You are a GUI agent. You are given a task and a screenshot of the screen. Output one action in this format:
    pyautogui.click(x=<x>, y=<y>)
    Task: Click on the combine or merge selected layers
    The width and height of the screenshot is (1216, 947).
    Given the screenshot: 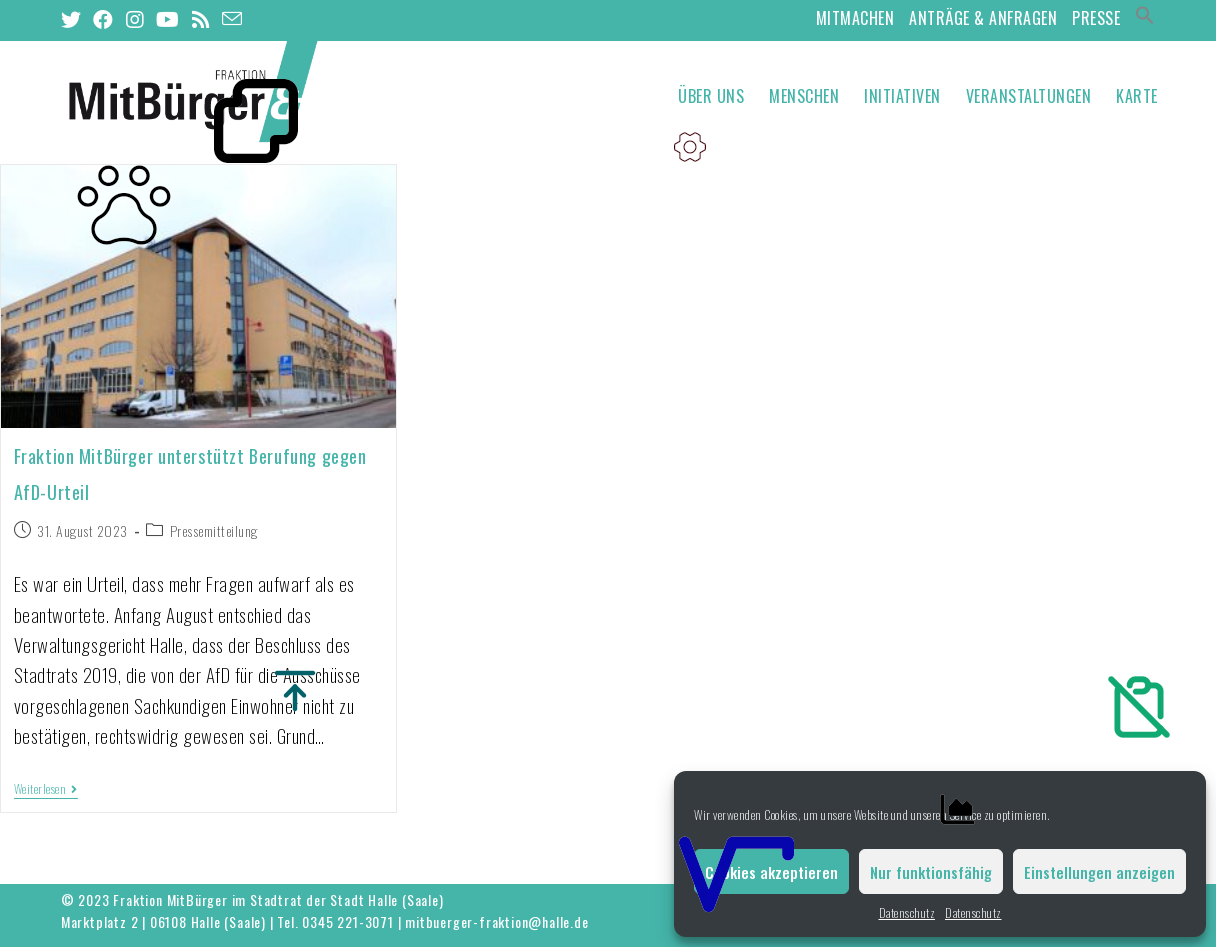 What is the action you would take?
    pyautogui.click(x=256, y=121)
    